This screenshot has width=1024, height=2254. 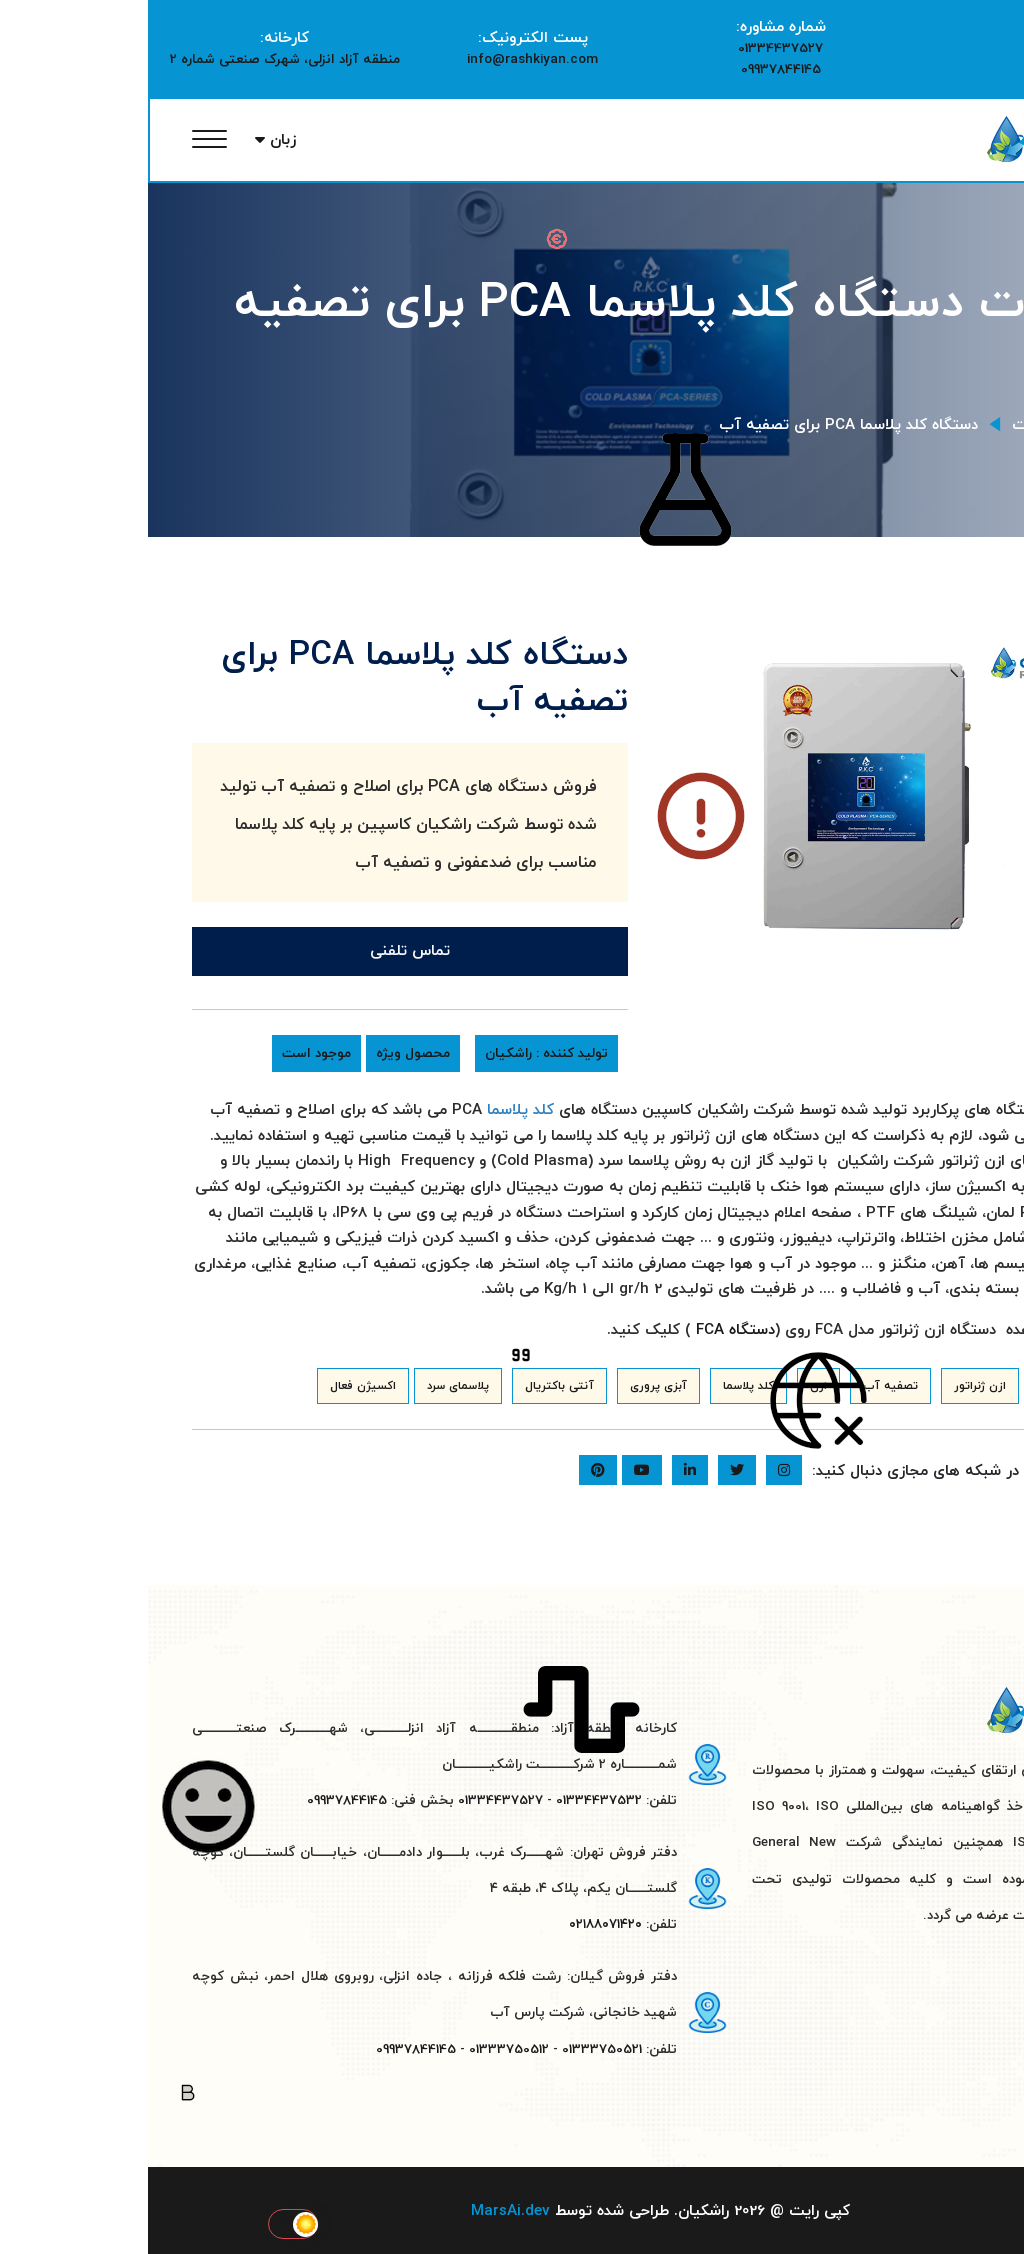 What do you see at coordinates (818, 1400) in the screenshot?
I see `disconnect from the internet` at bounding box center [818, 1400].